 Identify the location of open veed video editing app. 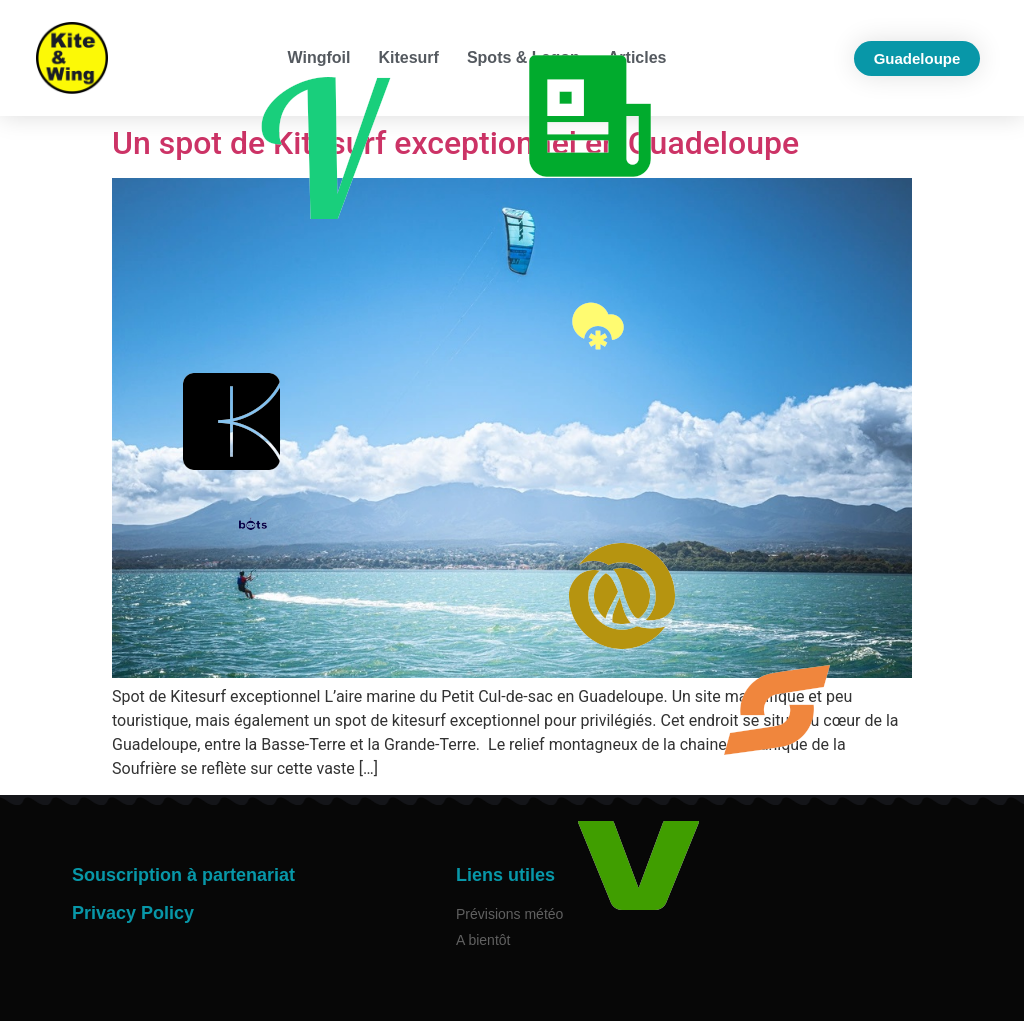
(638, 865).